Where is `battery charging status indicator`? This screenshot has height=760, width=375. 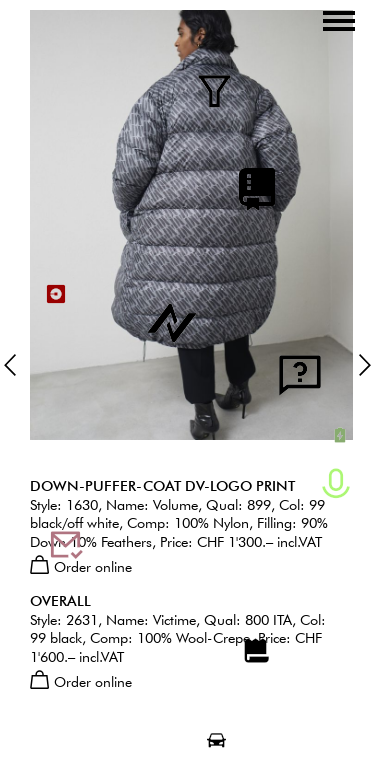 battery charging status indicator is located at coordinates (340, 435).